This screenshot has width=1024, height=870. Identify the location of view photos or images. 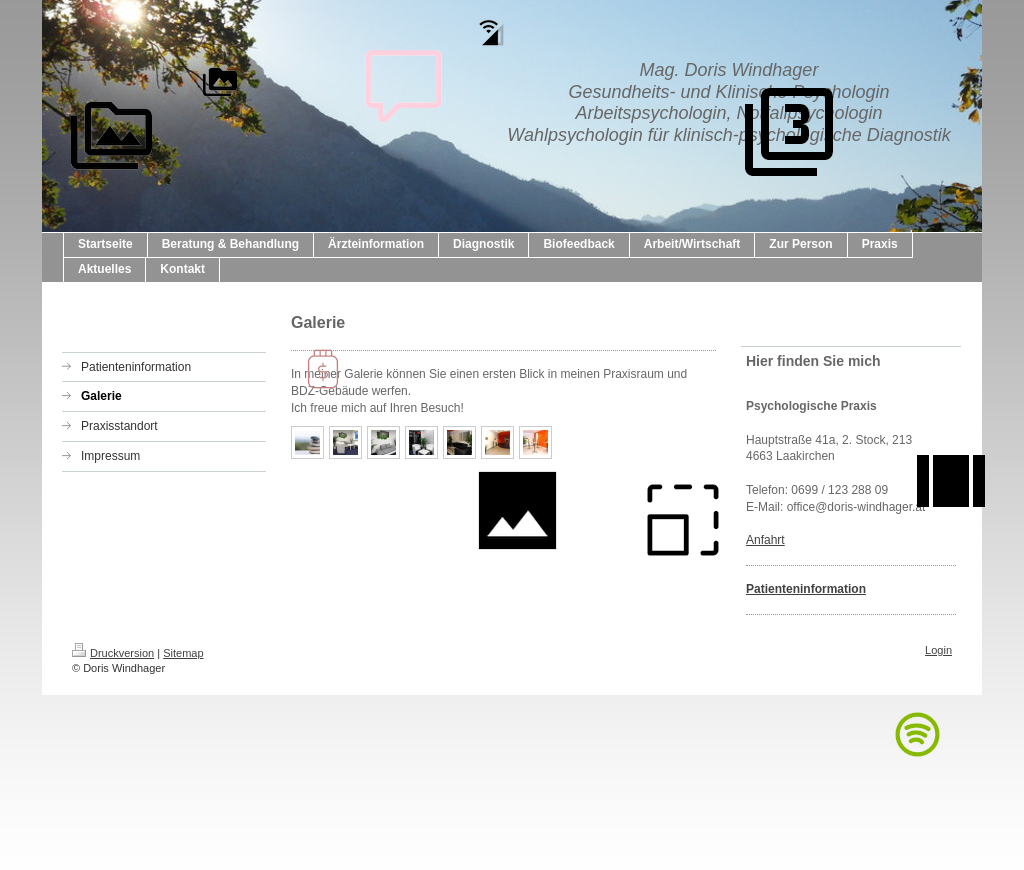
(517, 510).